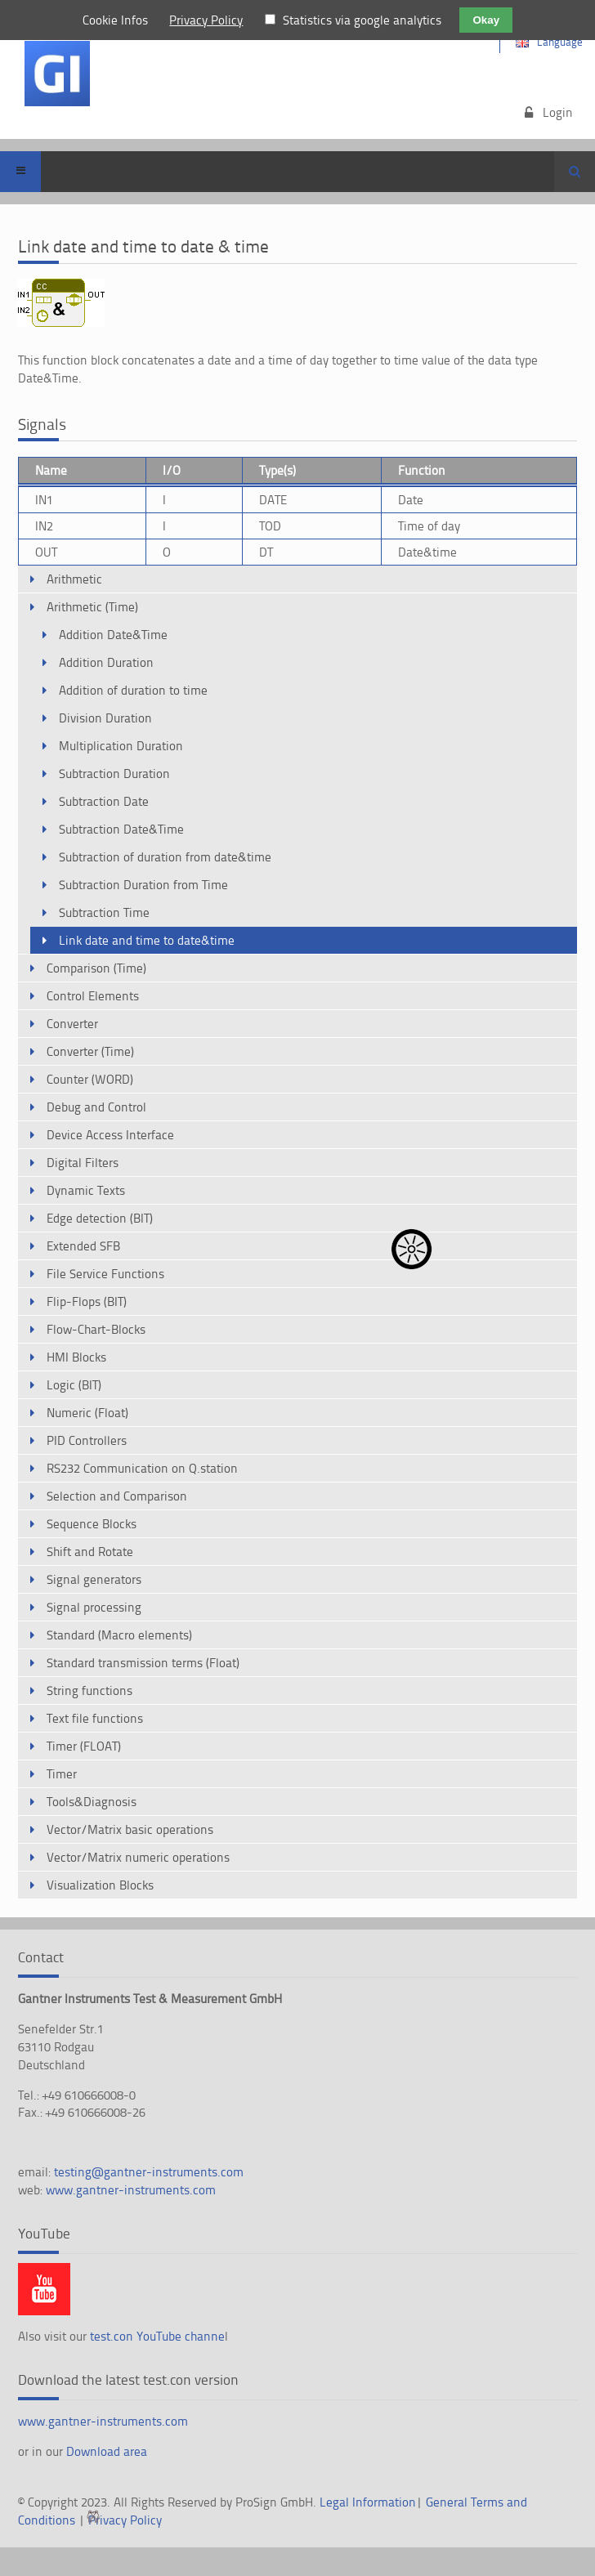 The width and height of the screenshot is (595, 2576). I want to click on indicates mind-link or telepathic communication feature, so click(93, 2516).